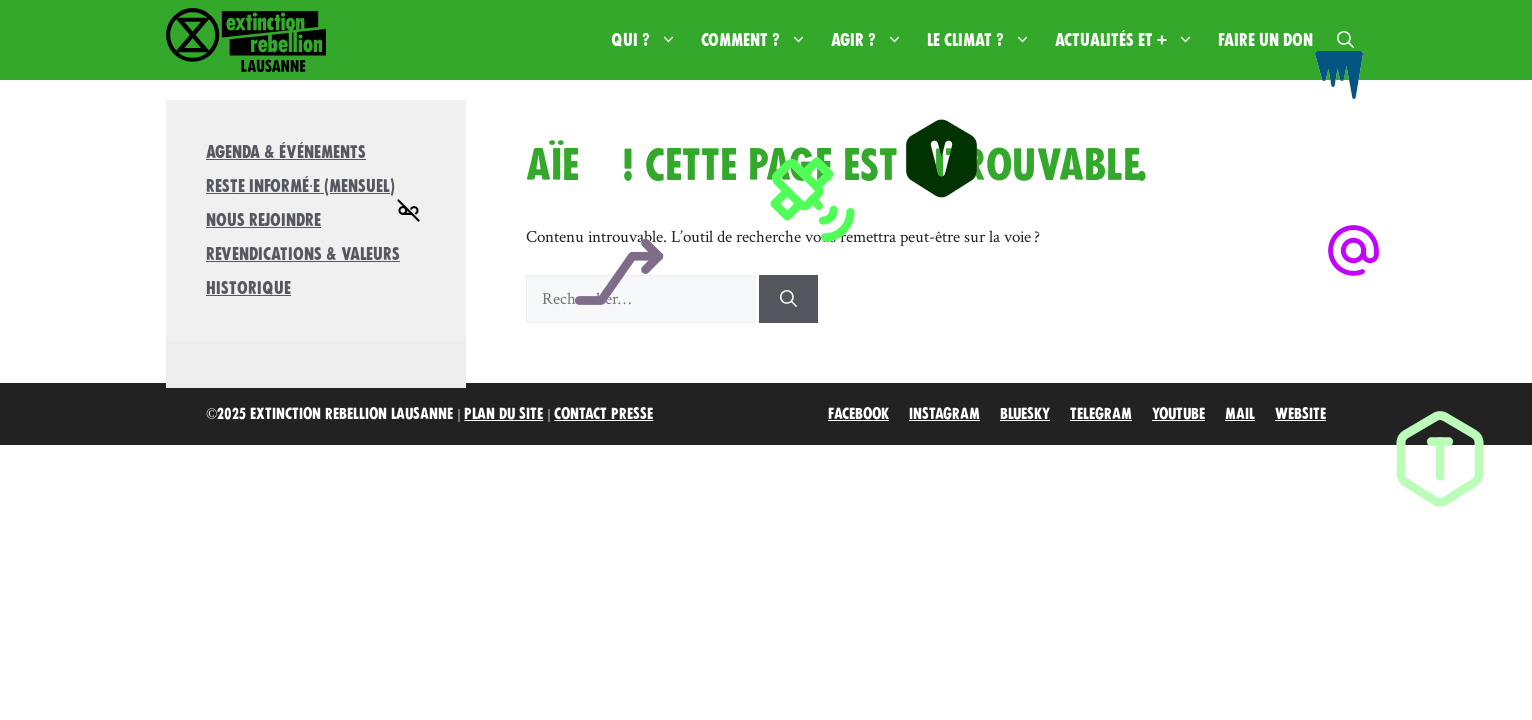  Describe the element at coordinates (812, 199) in the screenshot. I see `access satellite connection settings` at that location.